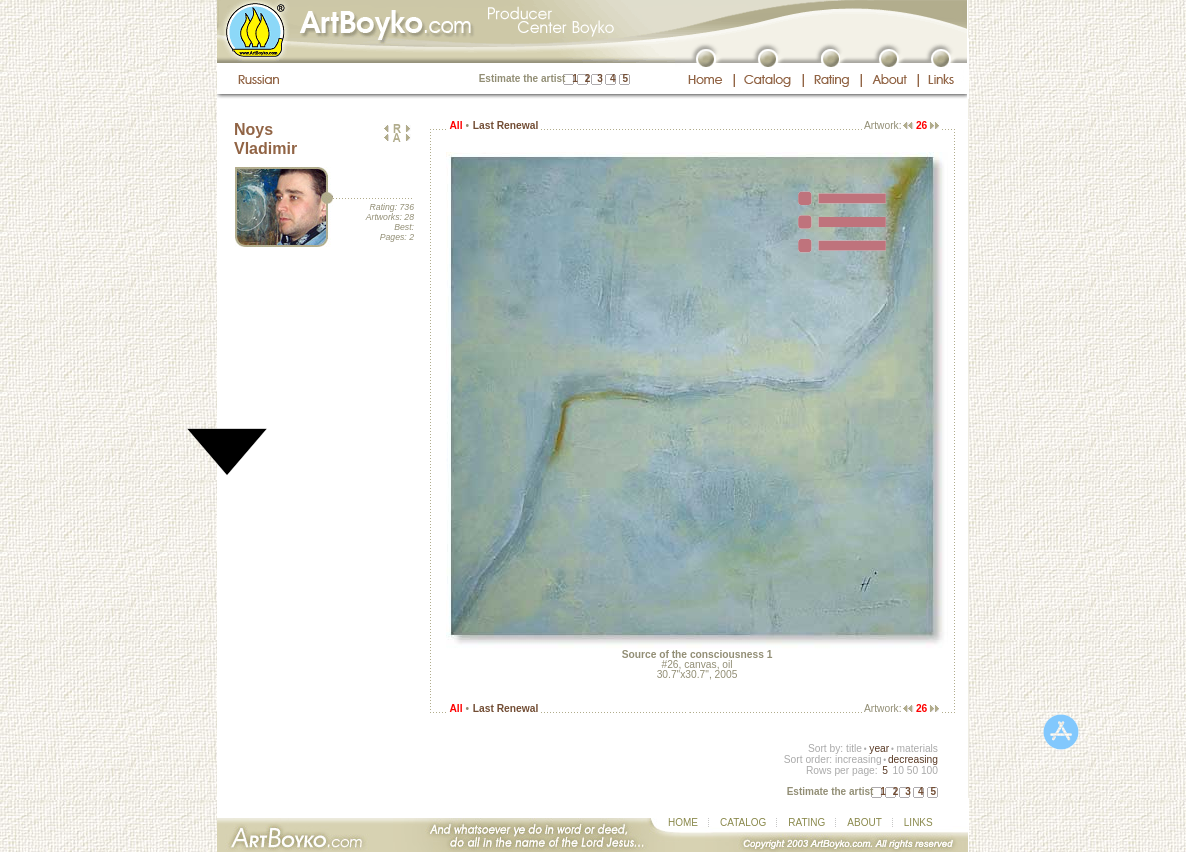 This screenshot has height=852, width=1186. I want to click on view items in a list format, so click(842, 222).